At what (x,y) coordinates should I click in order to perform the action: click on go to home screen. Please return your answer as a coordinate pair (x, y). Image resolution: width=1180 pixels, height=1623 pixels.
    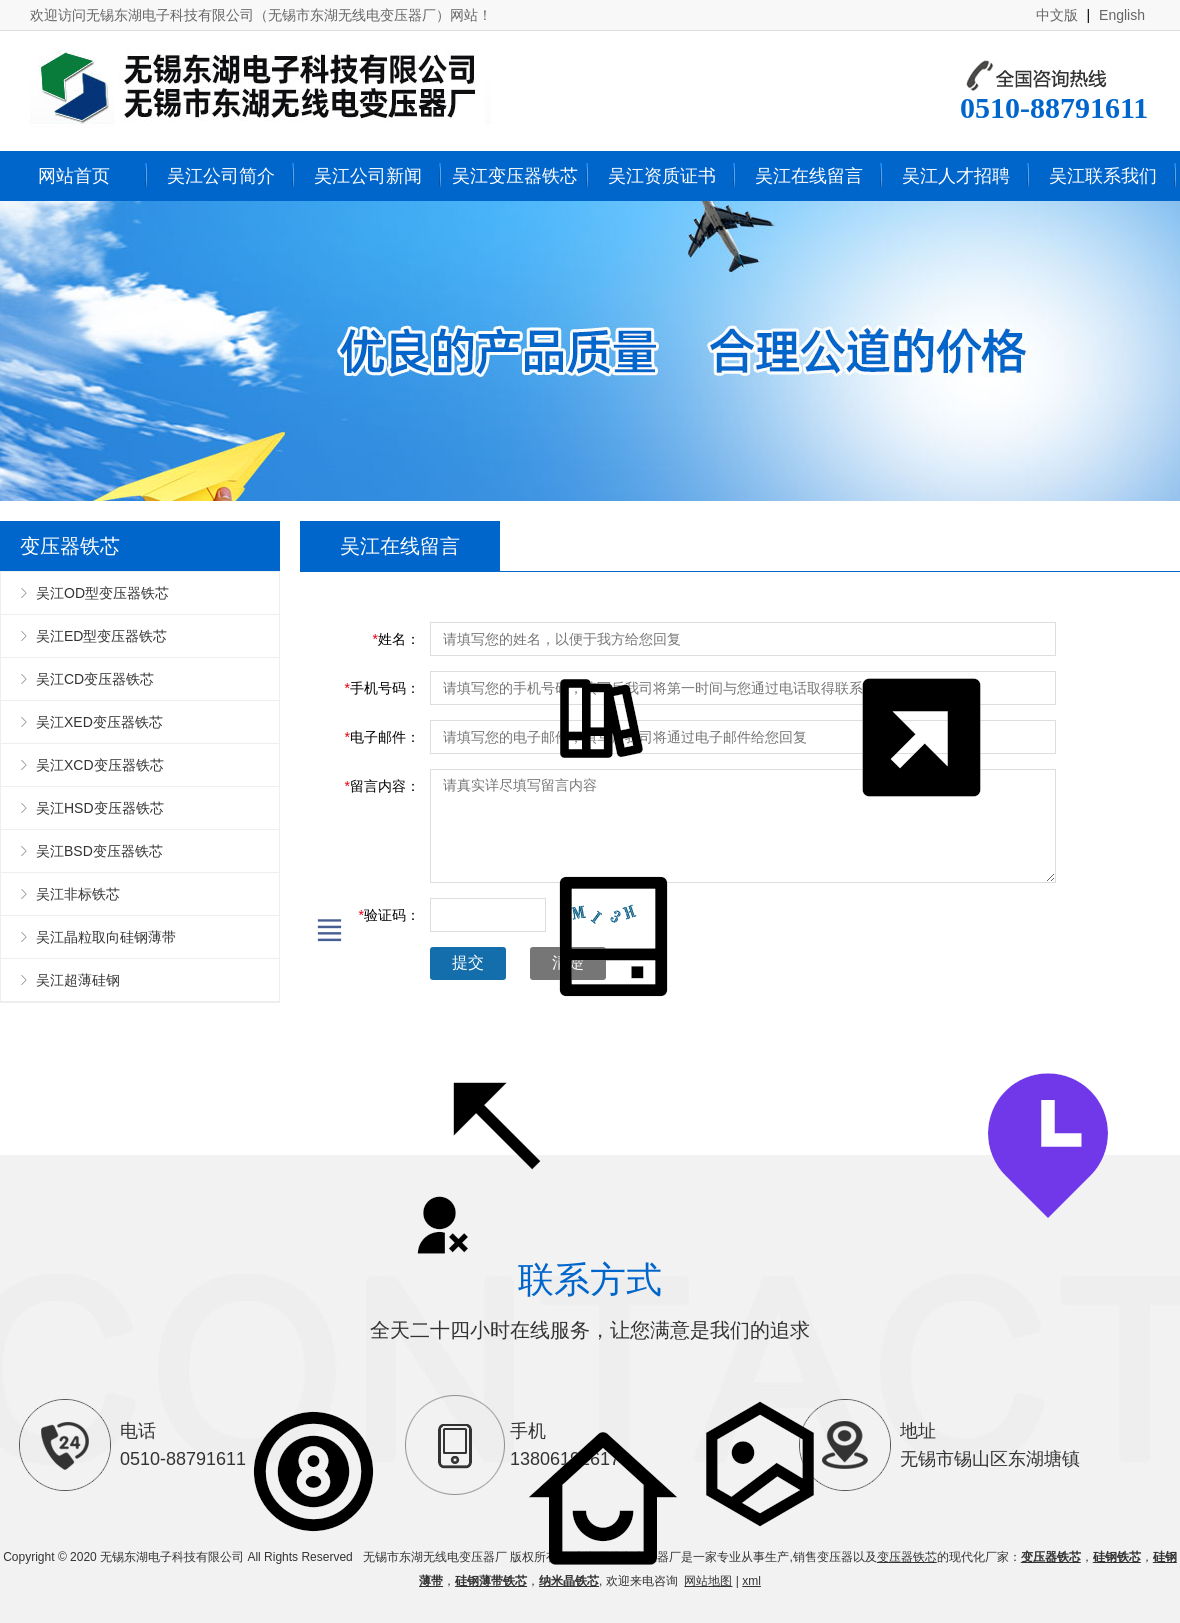
    Looking at the image, I should click on (603, 1504).